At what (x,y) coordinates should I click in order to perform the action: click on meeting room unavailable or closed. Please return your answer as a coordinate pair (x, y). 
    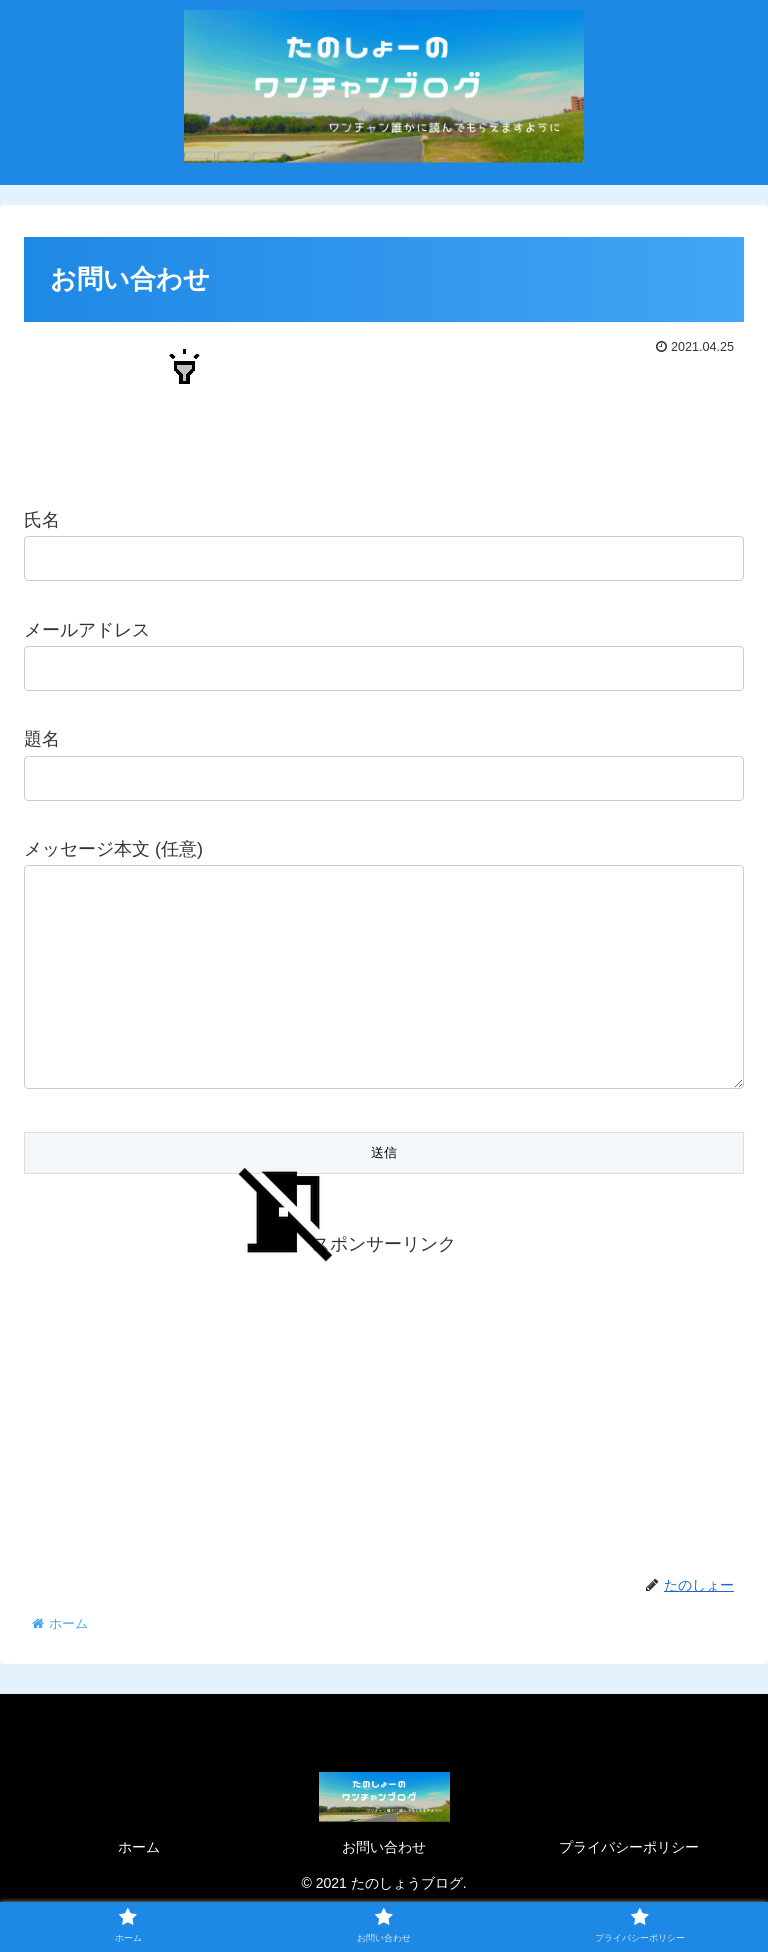
    Looking at the image, I should click on (288, 1212).